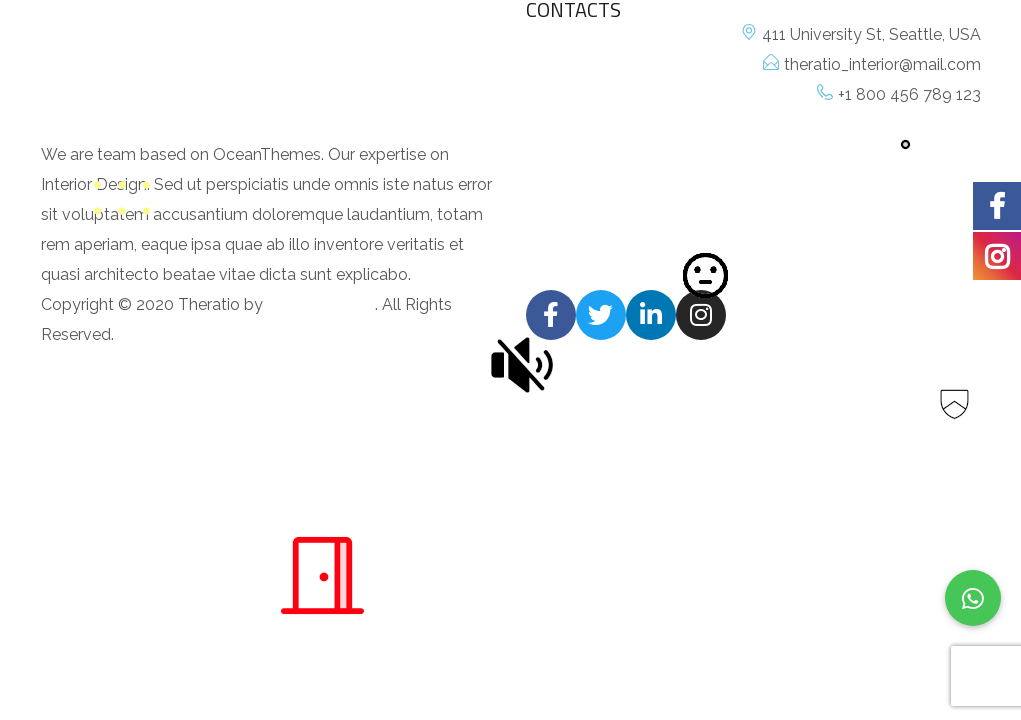  I want to click on indicates an unread notification or new item, so click(905, 144).